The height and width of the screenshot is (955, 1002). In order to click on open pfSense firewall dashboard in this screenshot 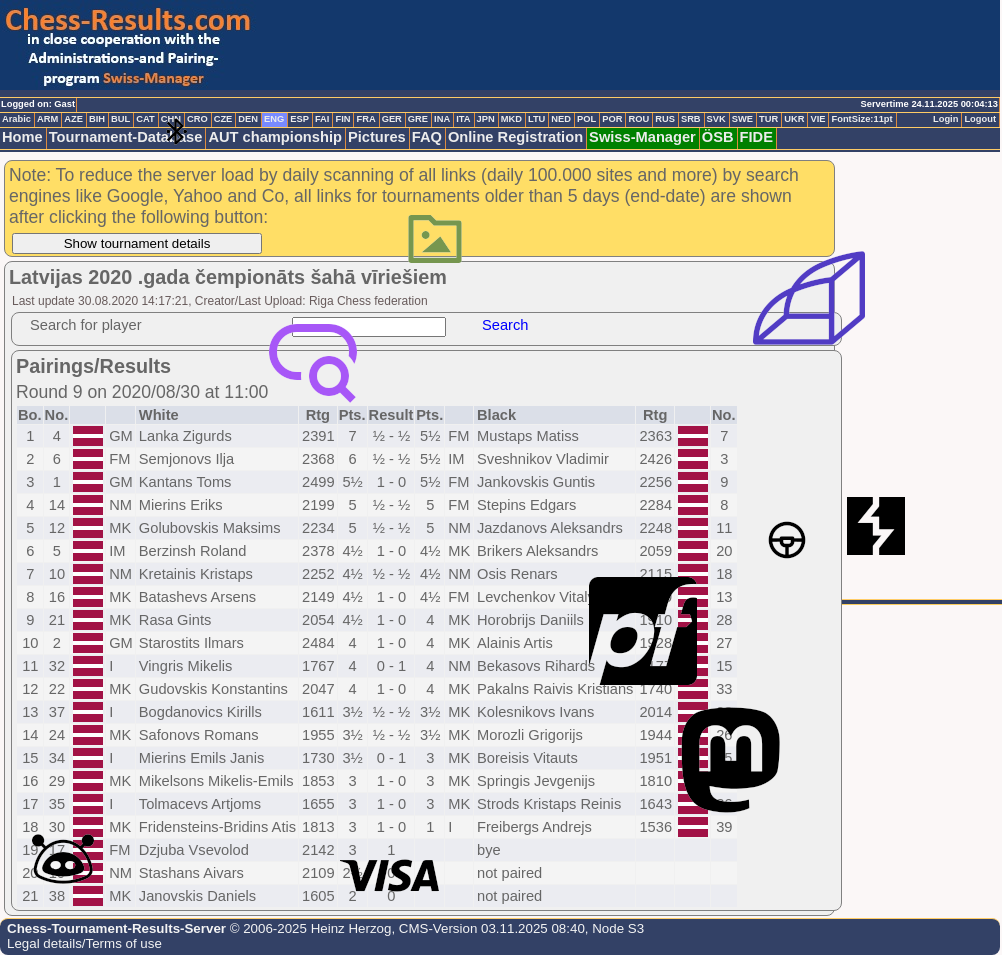, I will do `click(643, 631)`.